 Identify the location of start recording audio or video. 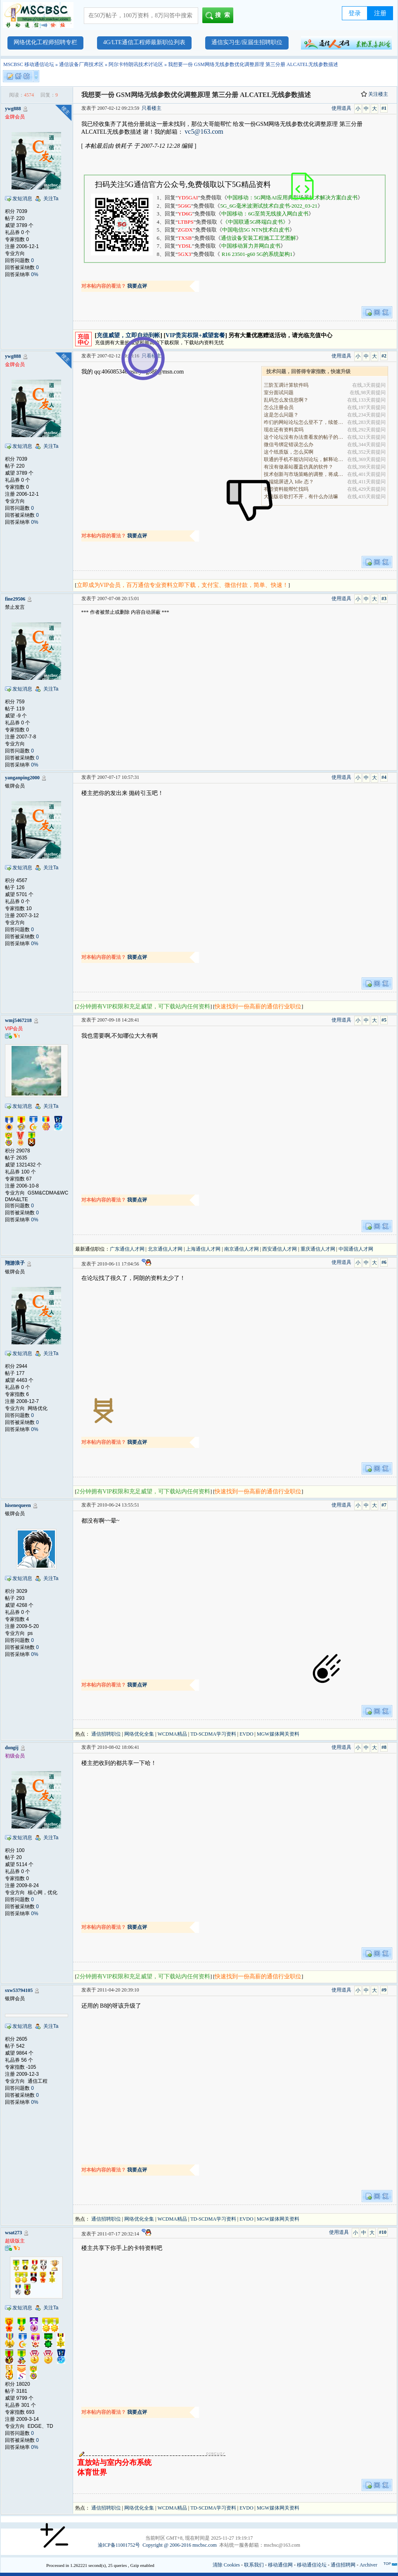
(143, 358).